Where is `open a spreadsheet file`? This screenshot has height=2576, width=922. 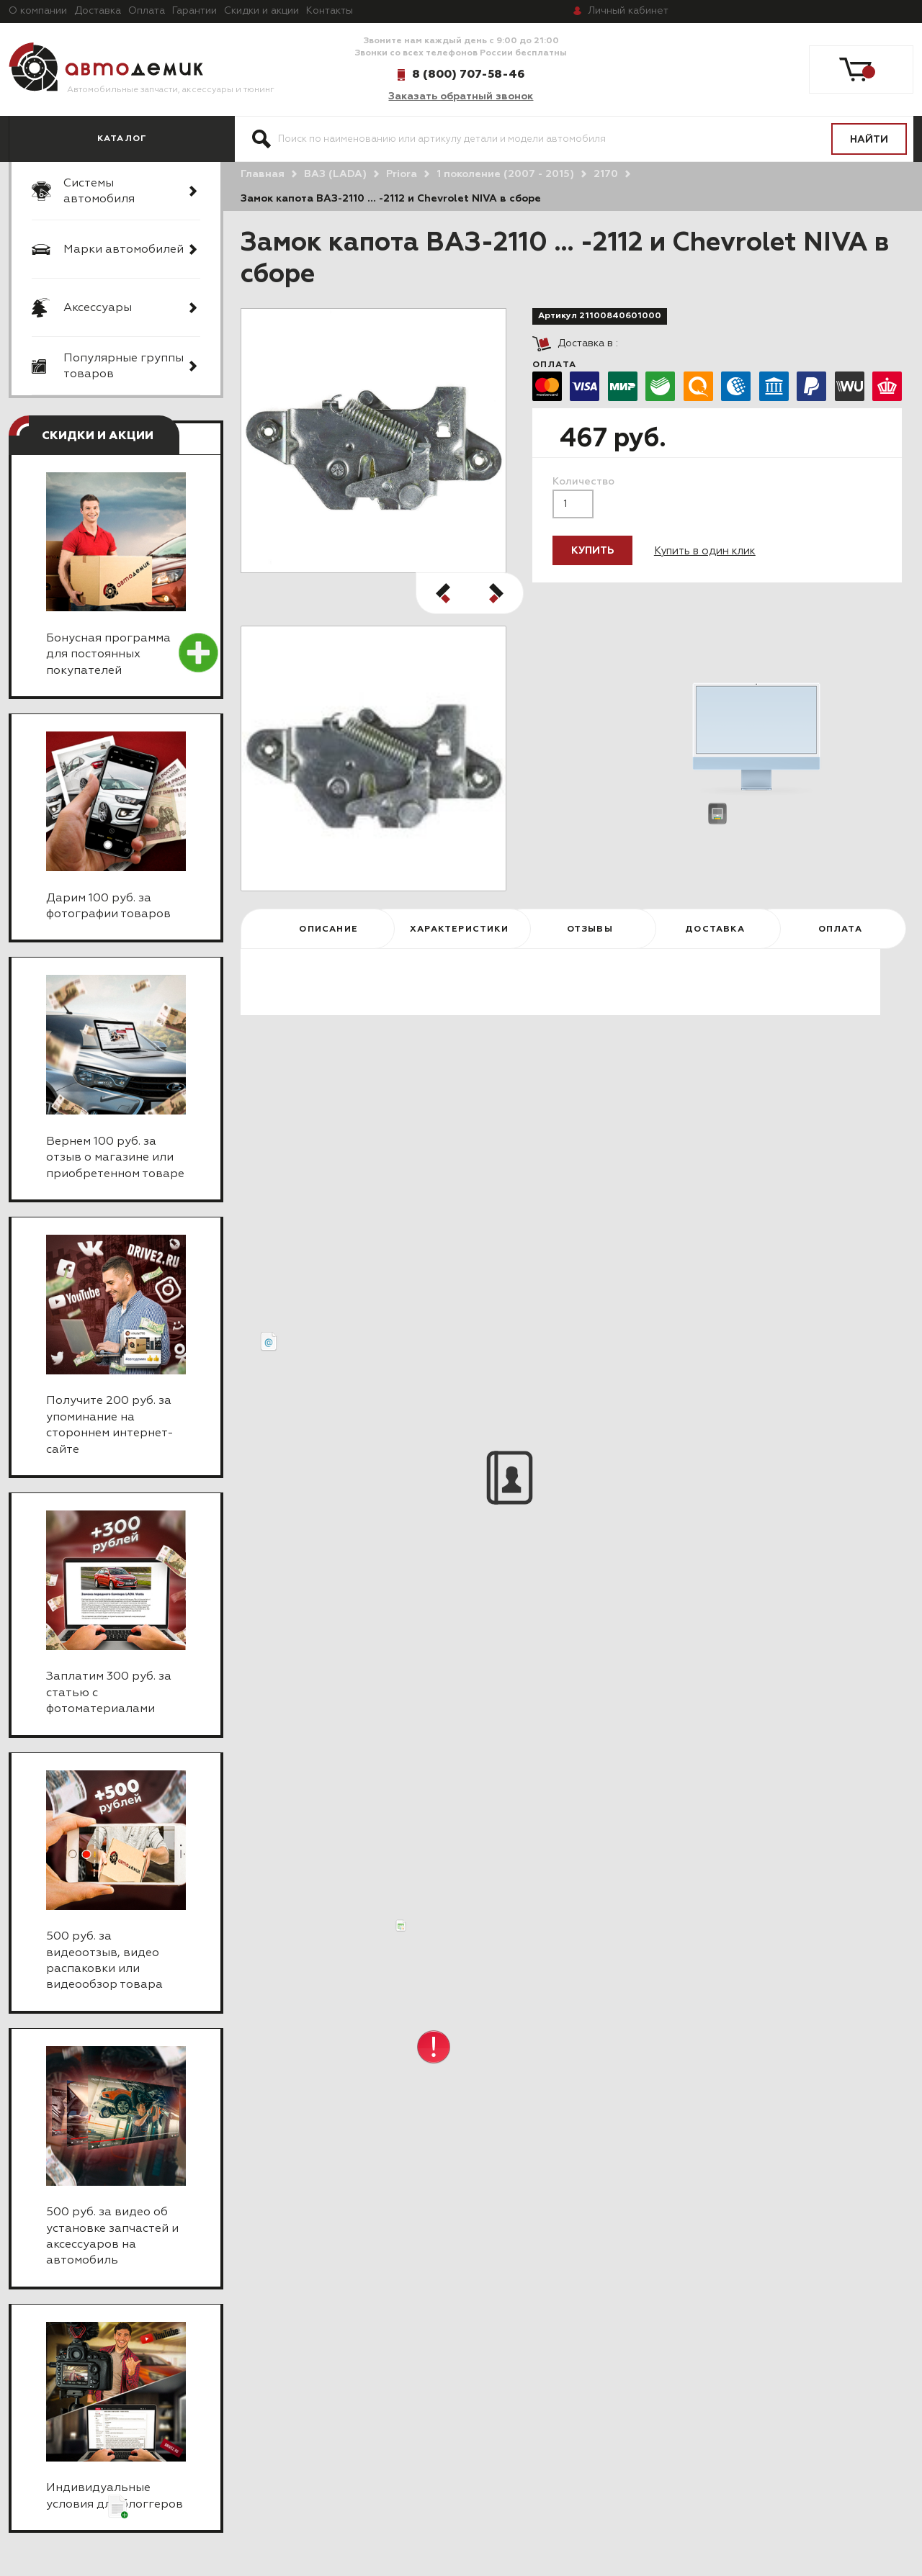 open a spreadsheet file is located at coordinates (400, 1925).